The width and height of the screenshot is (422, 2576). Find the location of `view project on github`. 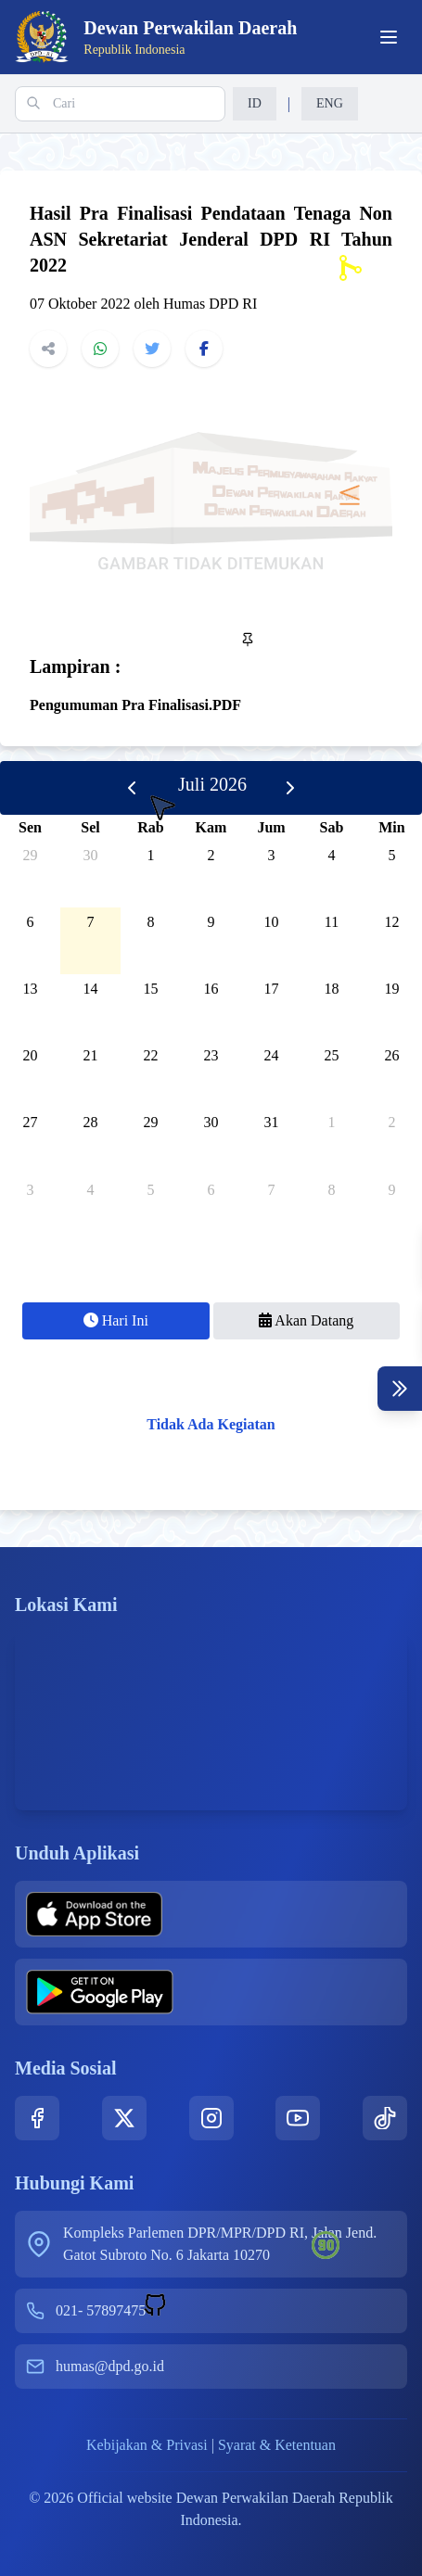

view project on github is located at coordinates (155, 2304).